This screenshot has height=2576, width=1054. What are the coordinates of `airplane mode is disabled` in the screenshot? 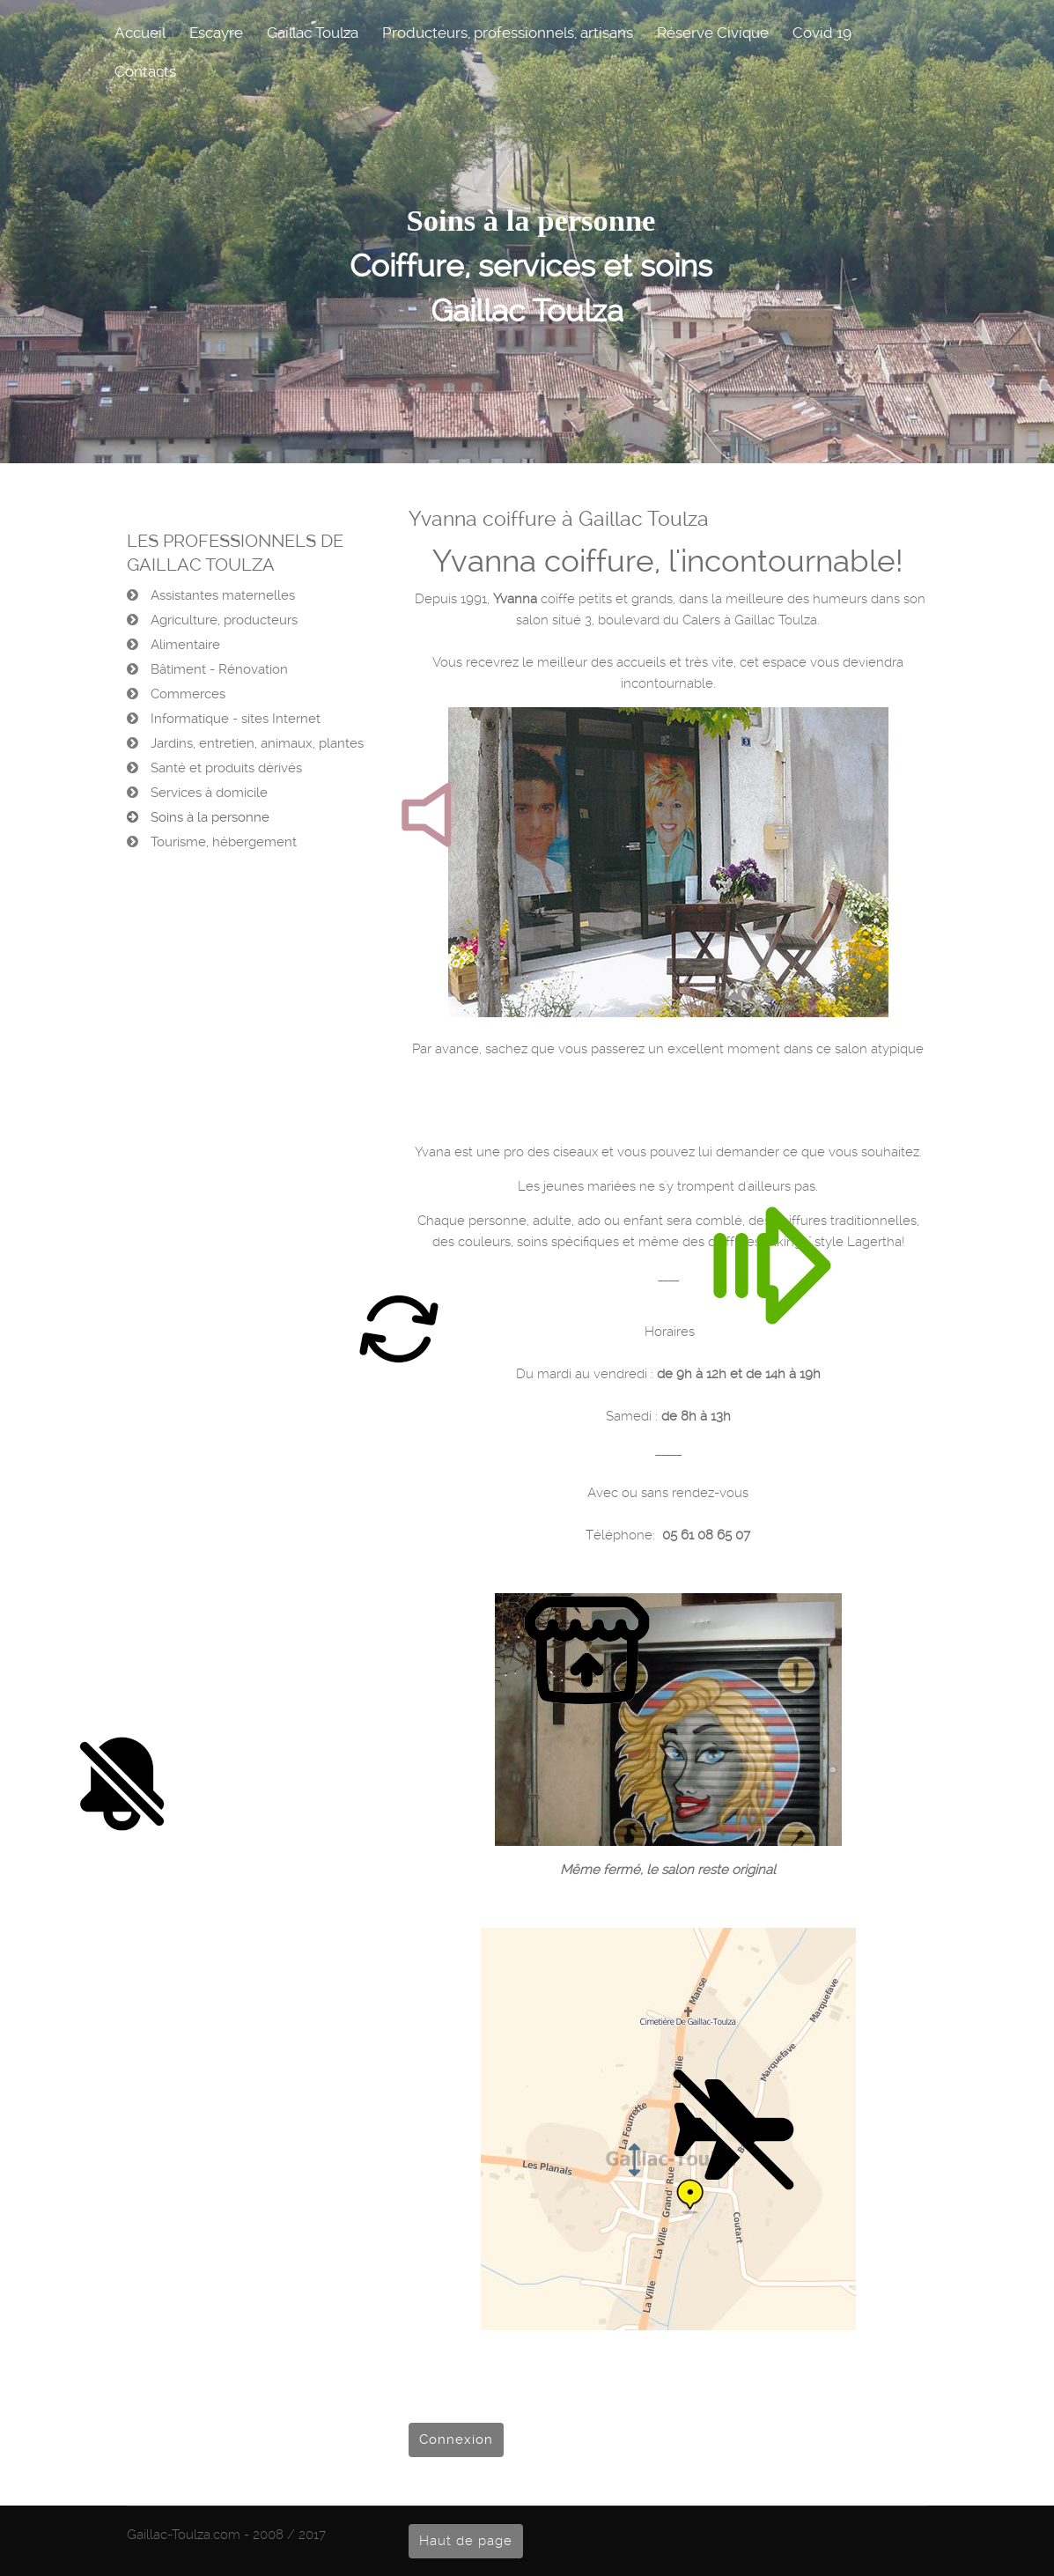 It's located at (733, 2129).